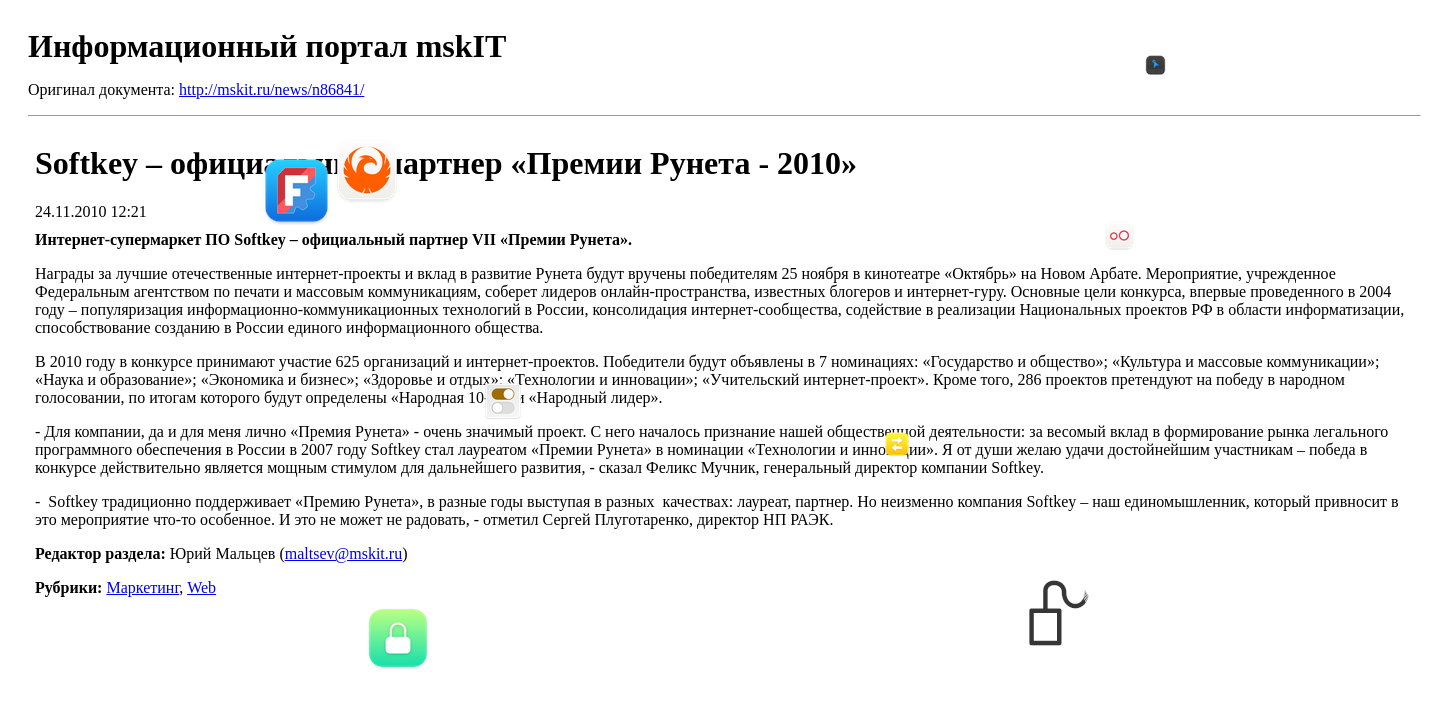 The image size is (1447, 720). What do you see at coordinates (367, 170) in the screenshot?
I see `open betterbird email client` at bounding box center [367, 170].